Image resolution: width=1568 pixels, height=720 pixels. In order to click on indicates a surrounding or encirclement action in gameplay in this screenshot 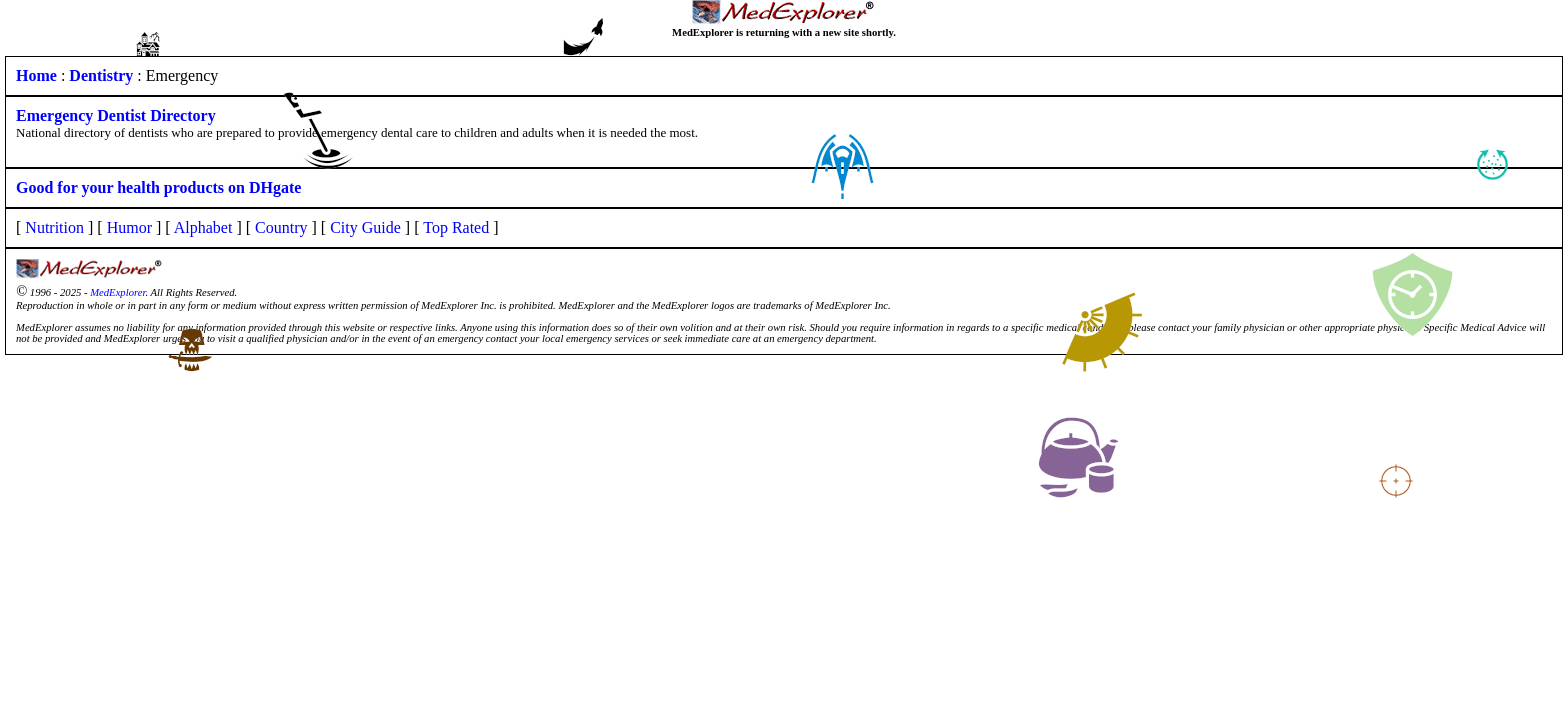, I will do `click(1492, 164)`.